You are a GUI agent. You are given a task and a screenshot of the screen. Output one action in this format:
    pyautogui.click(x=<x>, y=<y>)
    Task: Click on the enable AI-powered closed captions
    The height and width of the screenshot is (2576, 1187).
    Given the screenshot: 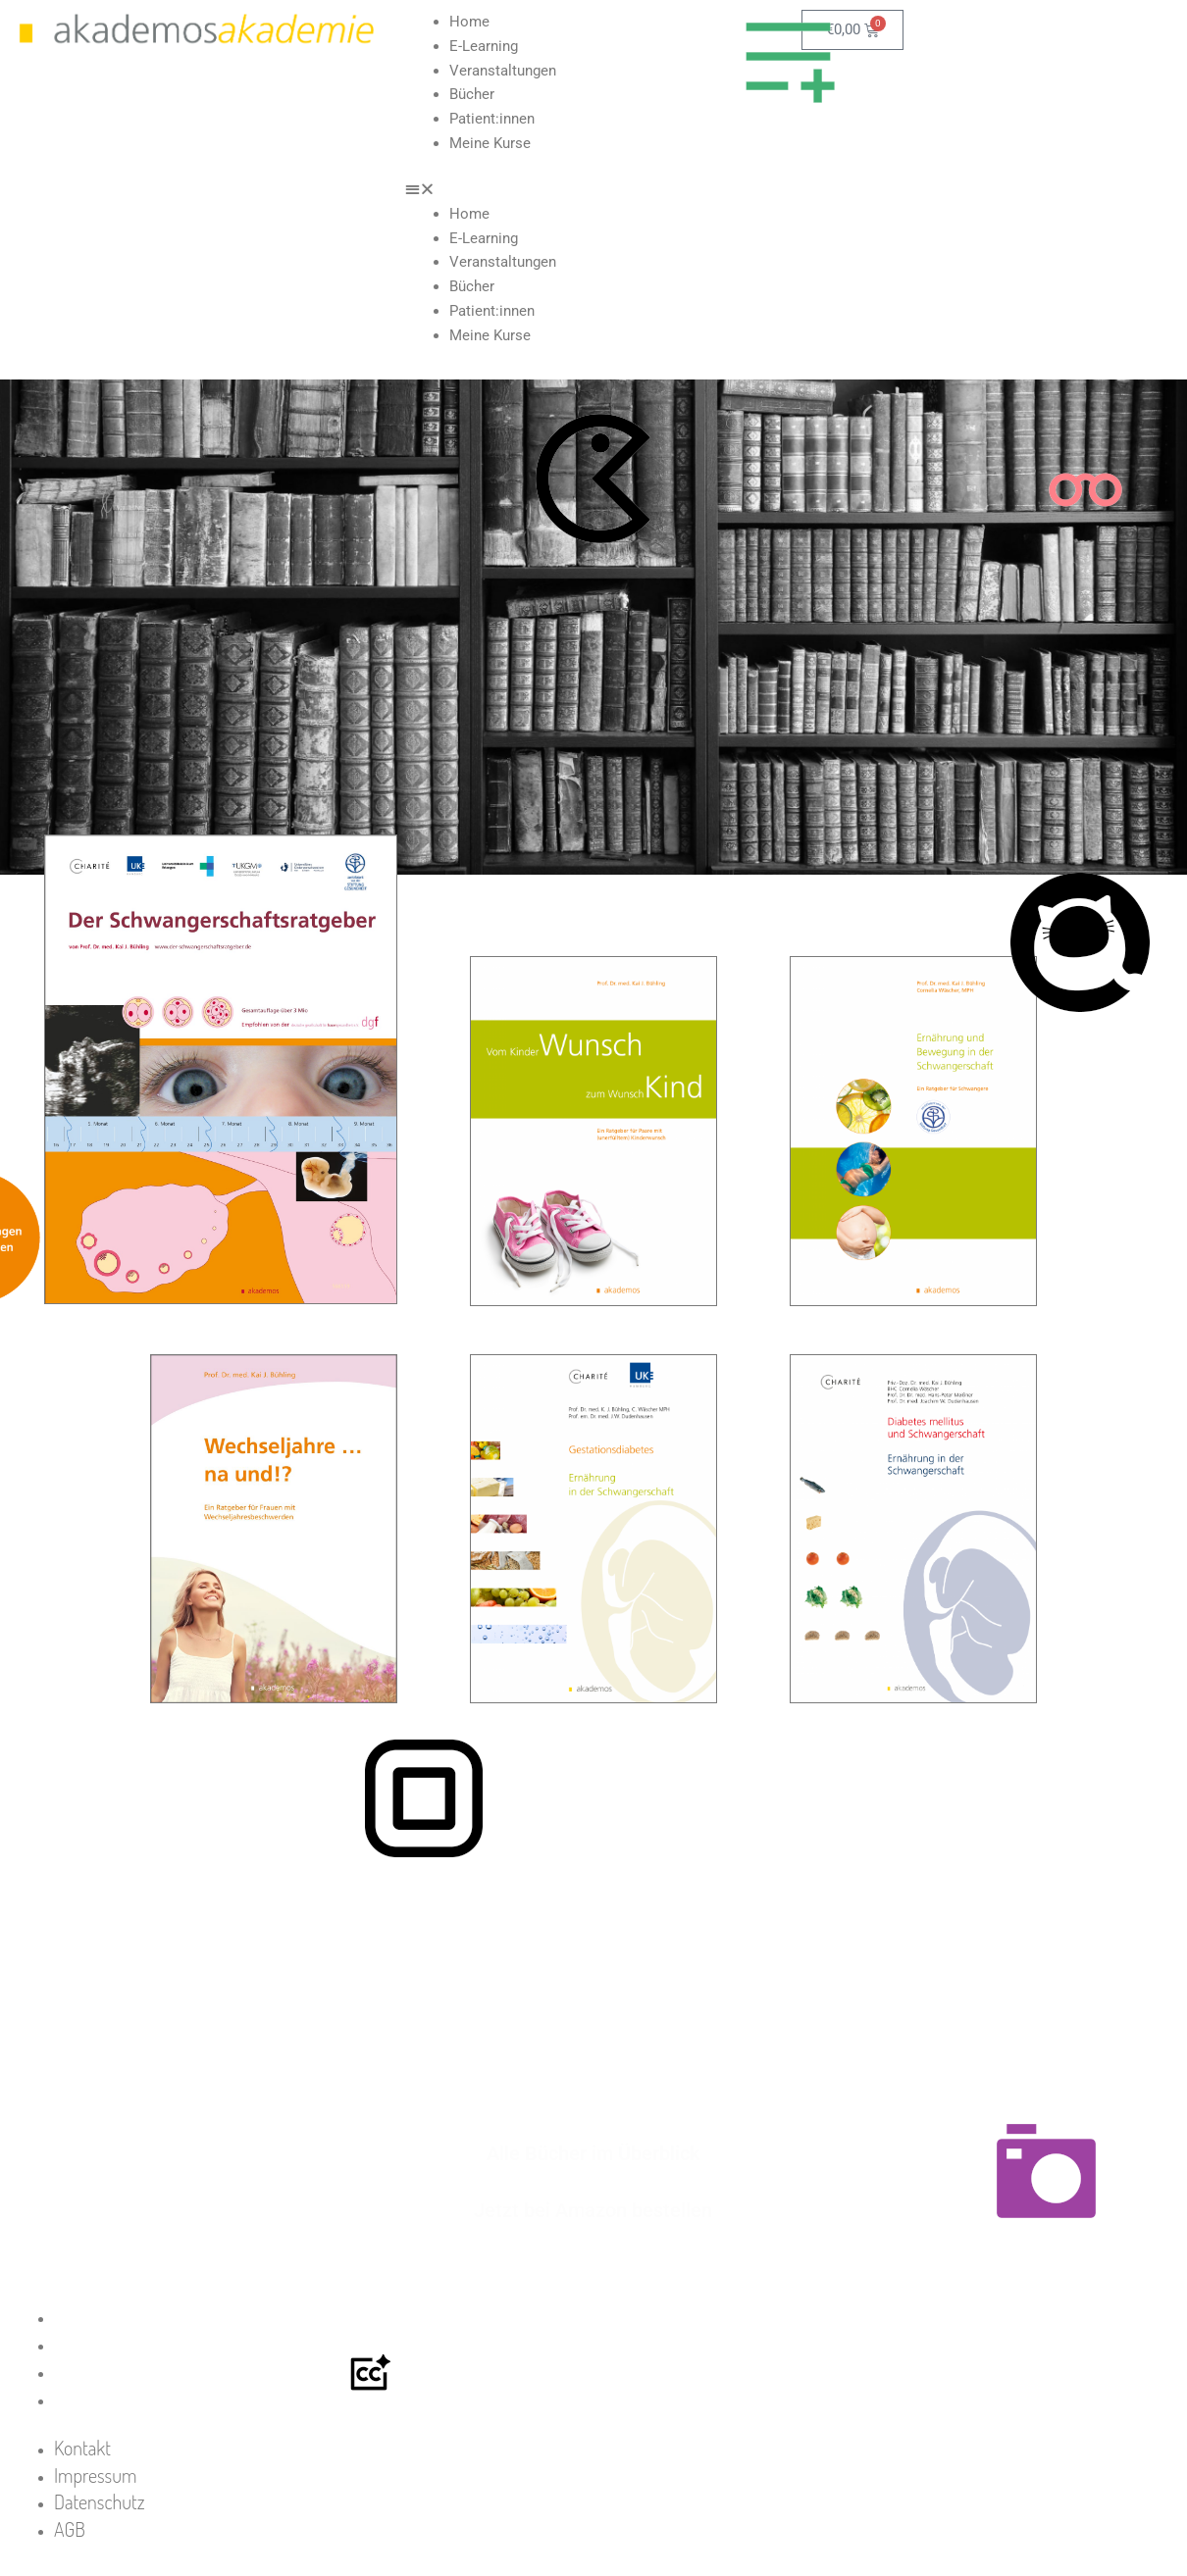 What is the action you would take?
    pyautogui.click(x=369, y=2374)
    